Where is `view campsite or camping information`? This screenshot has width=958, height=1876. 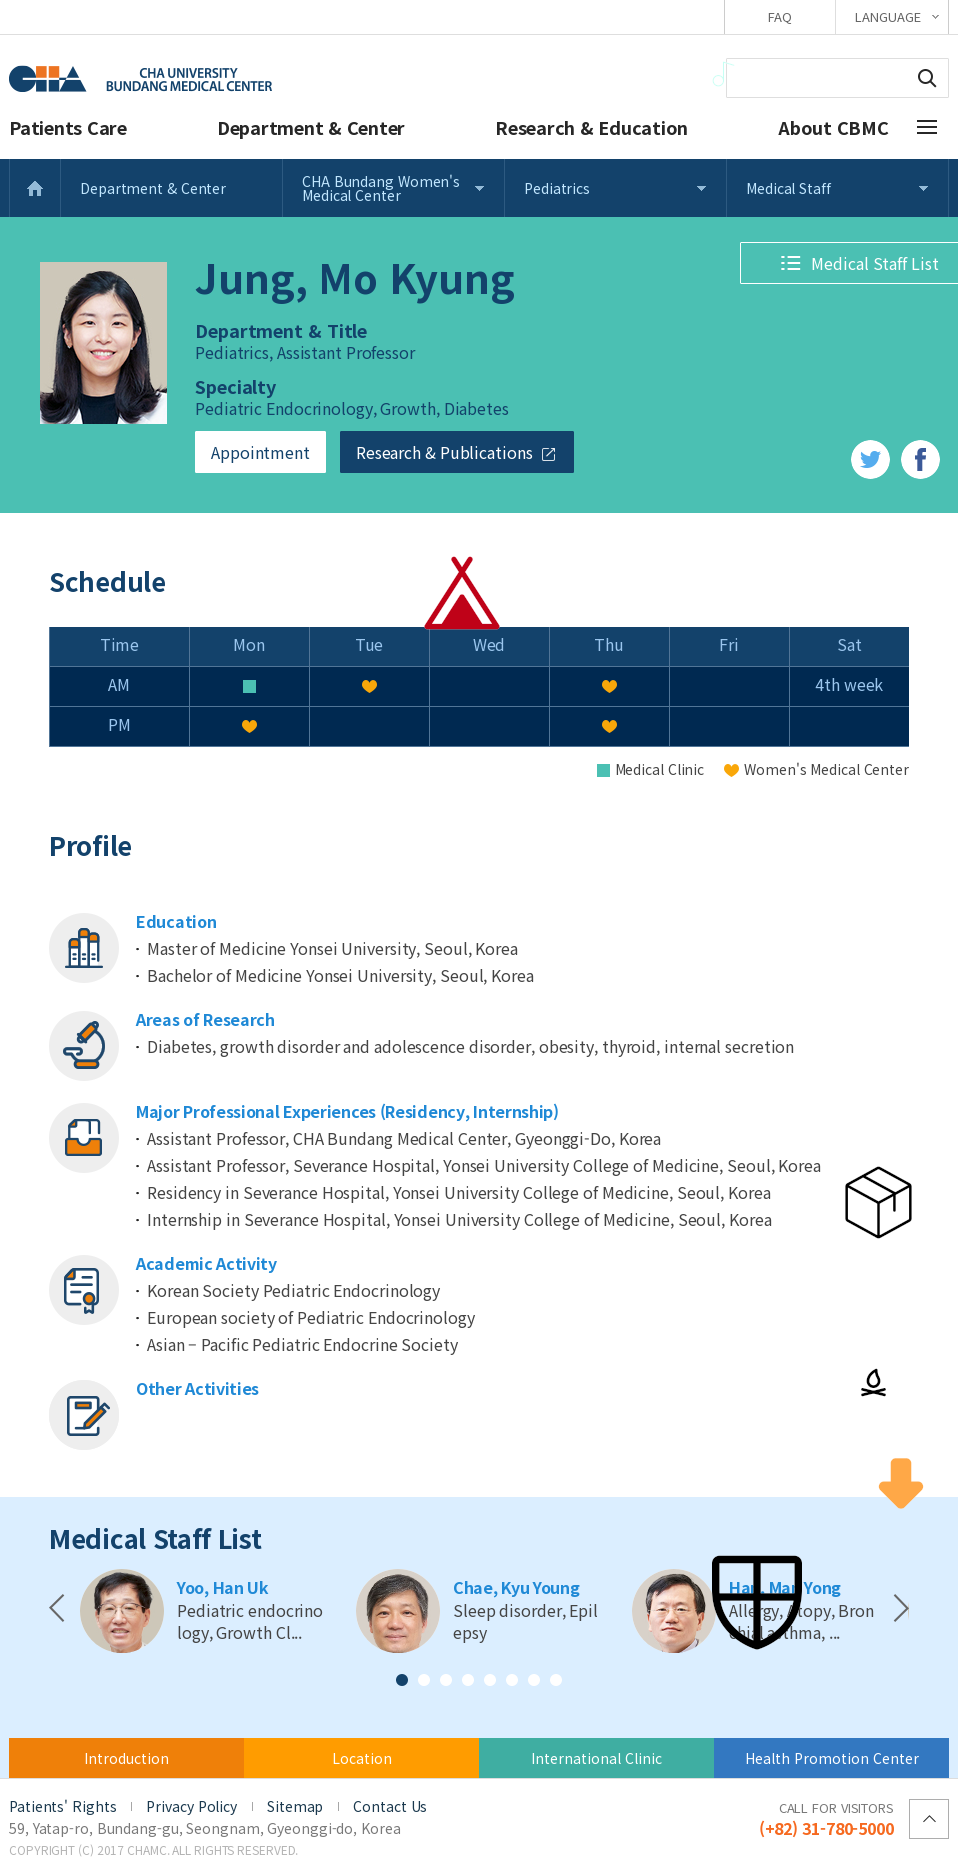
view campsite or camping information is located at coordinates (462, 597).